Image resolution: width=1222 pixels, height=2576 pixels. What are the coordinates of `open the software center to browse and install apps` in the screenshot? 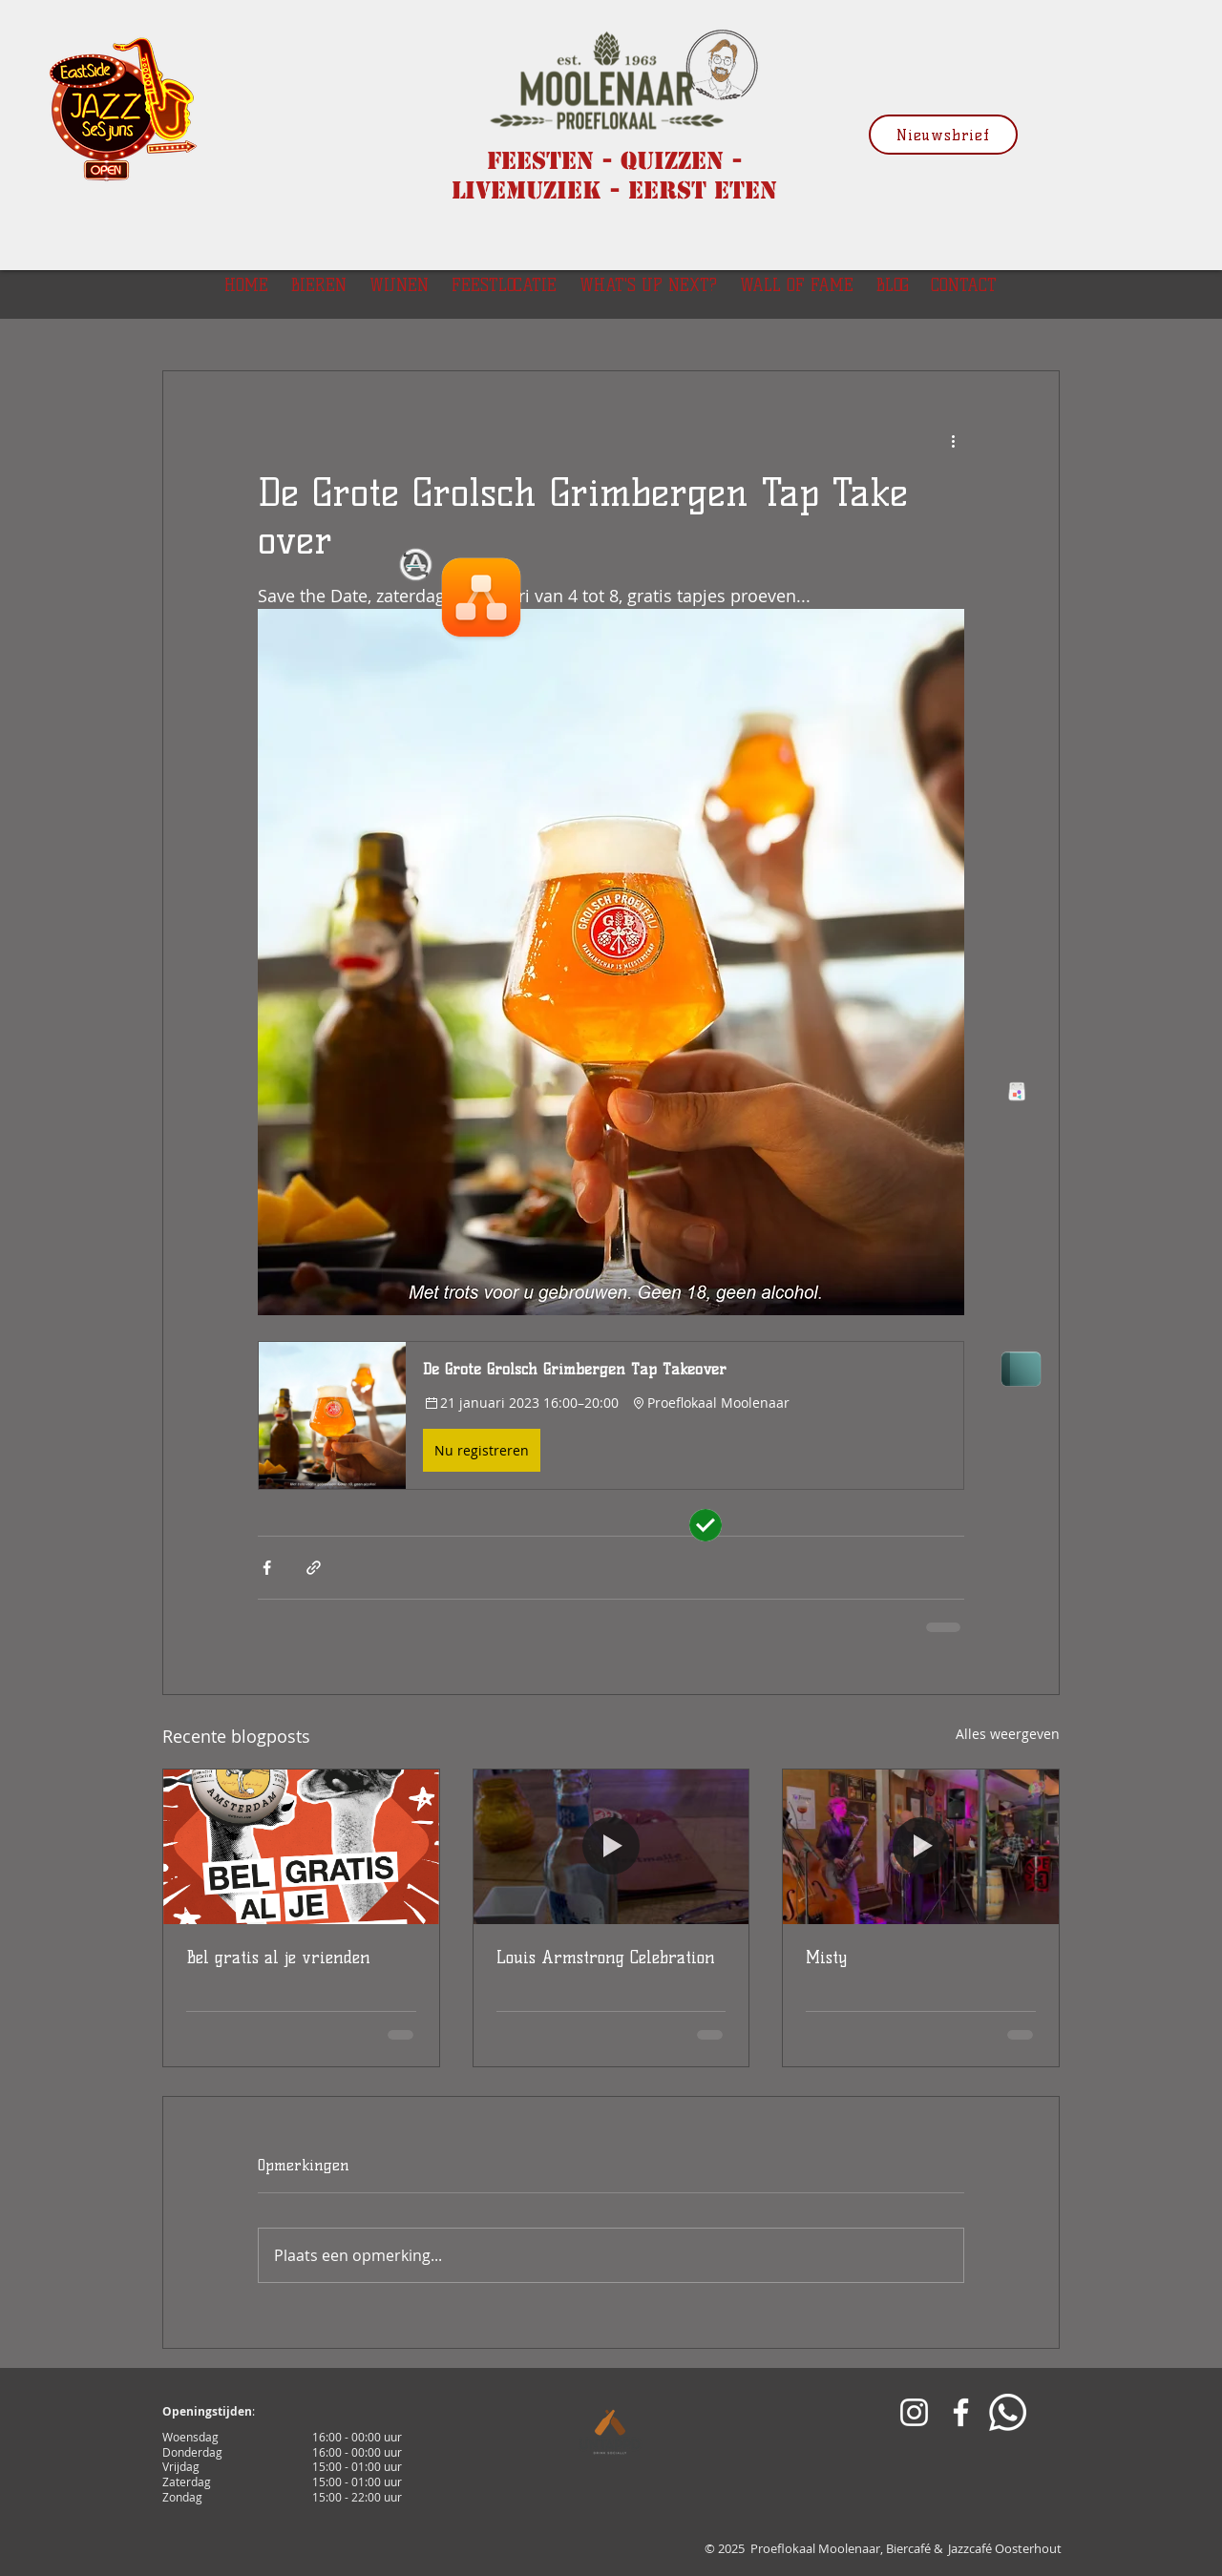 It's located at (1017, 1091).